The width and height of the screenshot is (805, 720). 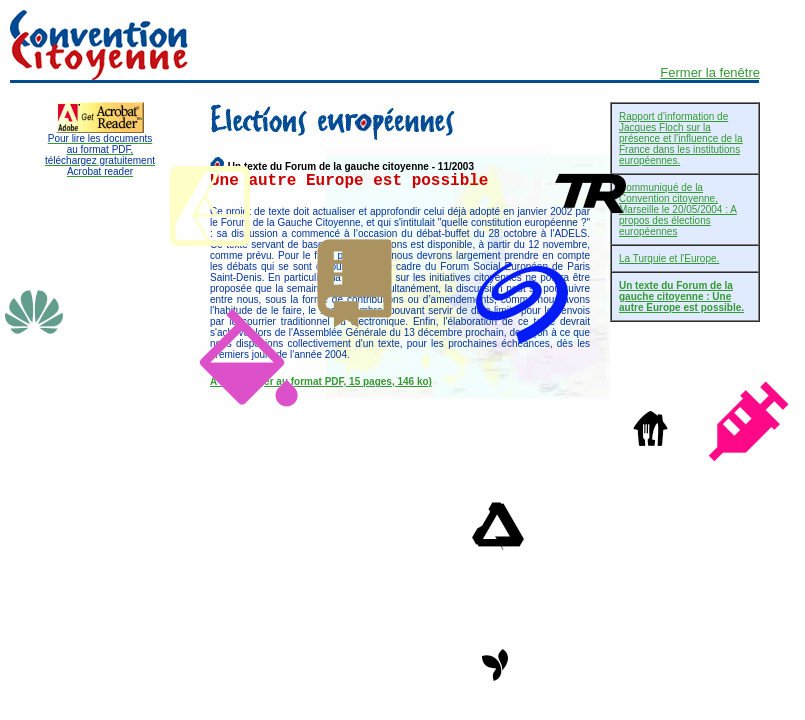 I want to click on open the TrainerRoad cycling training app, so click(x=590, y=193).